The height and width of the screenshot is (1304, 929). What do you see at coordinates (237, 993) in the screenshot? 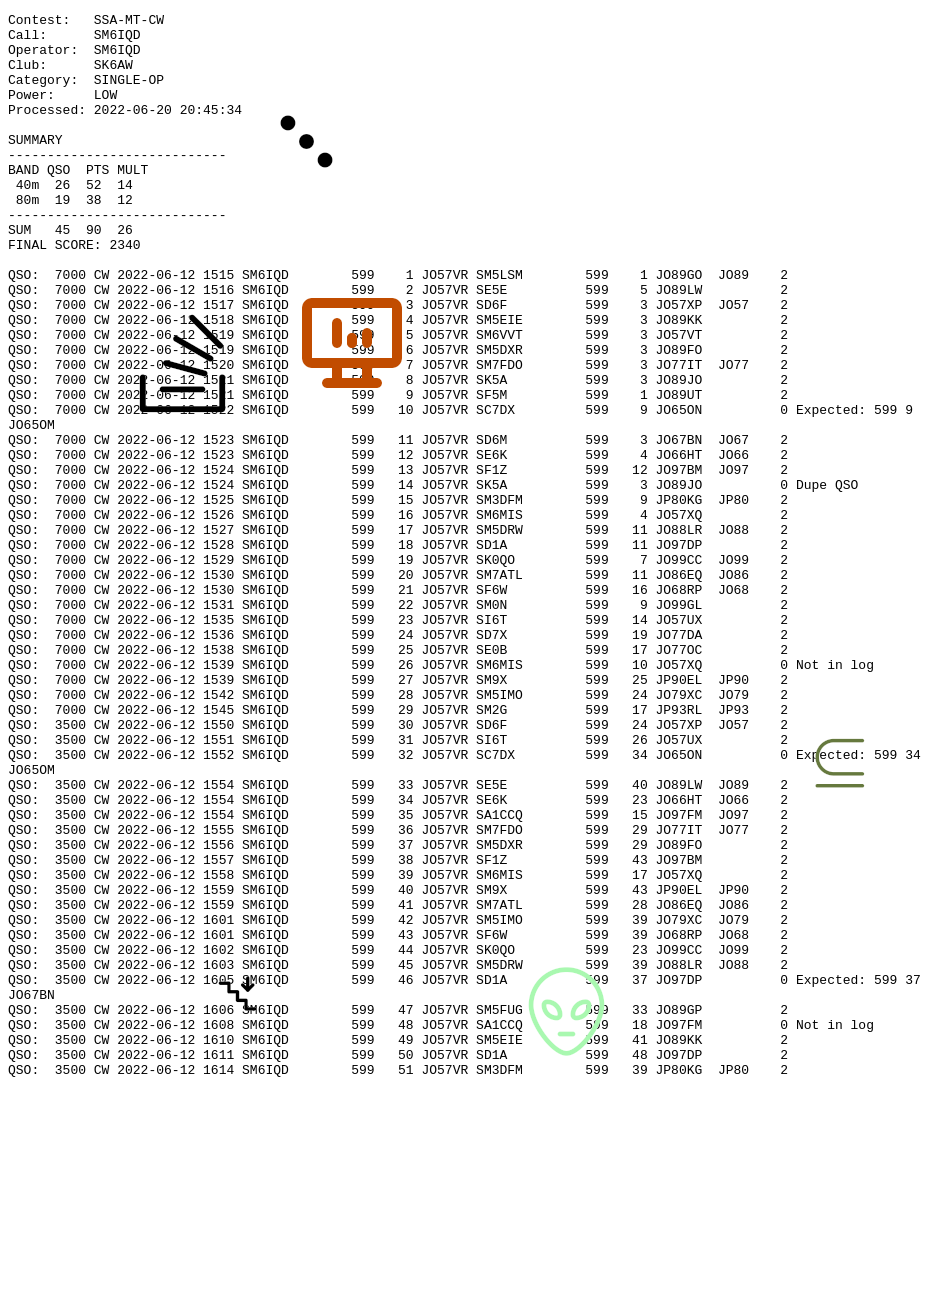
I see `navigate to a lower floor` at bounding box center [237, 993].